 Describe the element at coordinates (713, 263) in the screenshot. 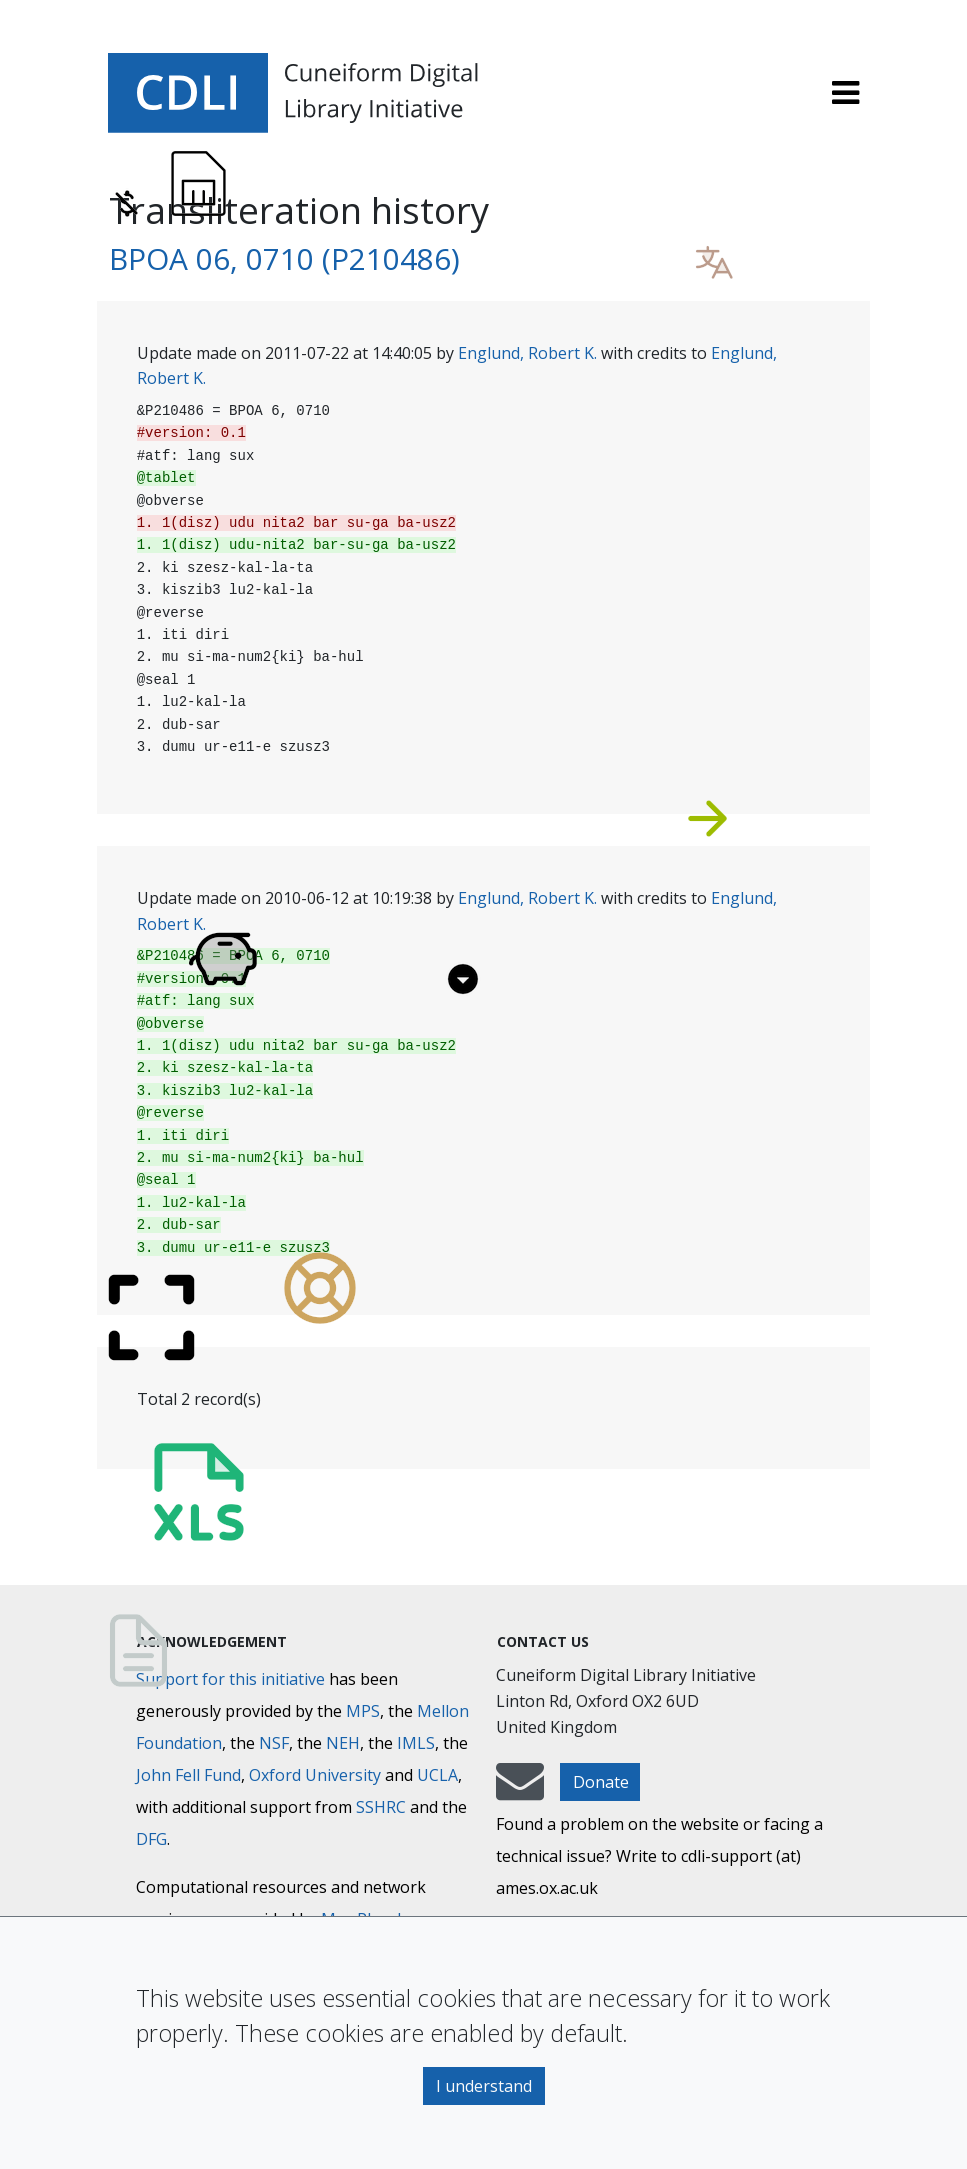

I see `translate text to another language` at that location.